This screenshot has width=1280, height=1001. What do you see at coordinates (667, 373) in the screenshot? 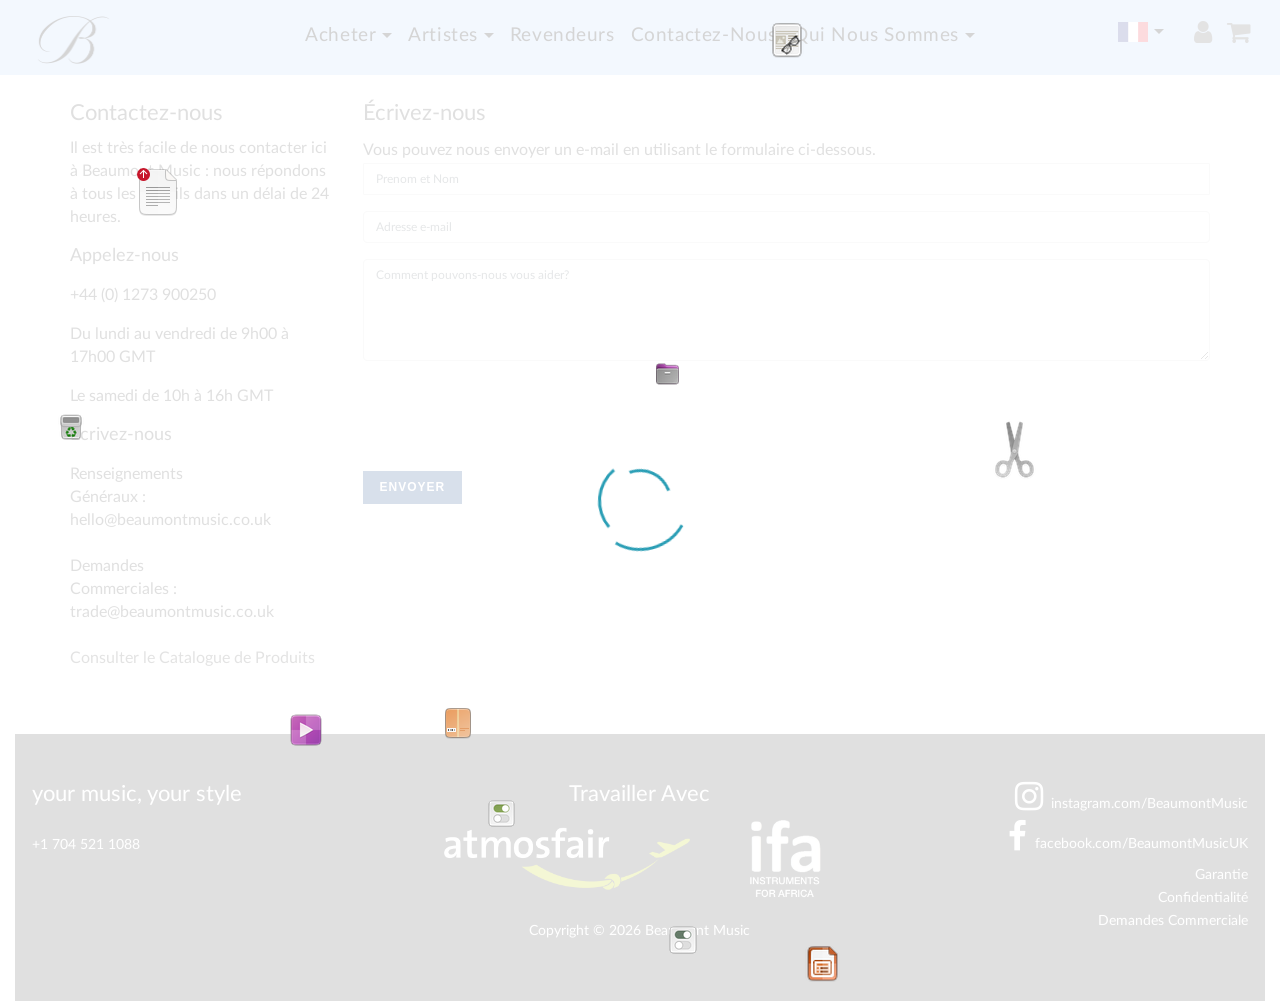
I see `open the file manager` at bounding box center [667, 373].